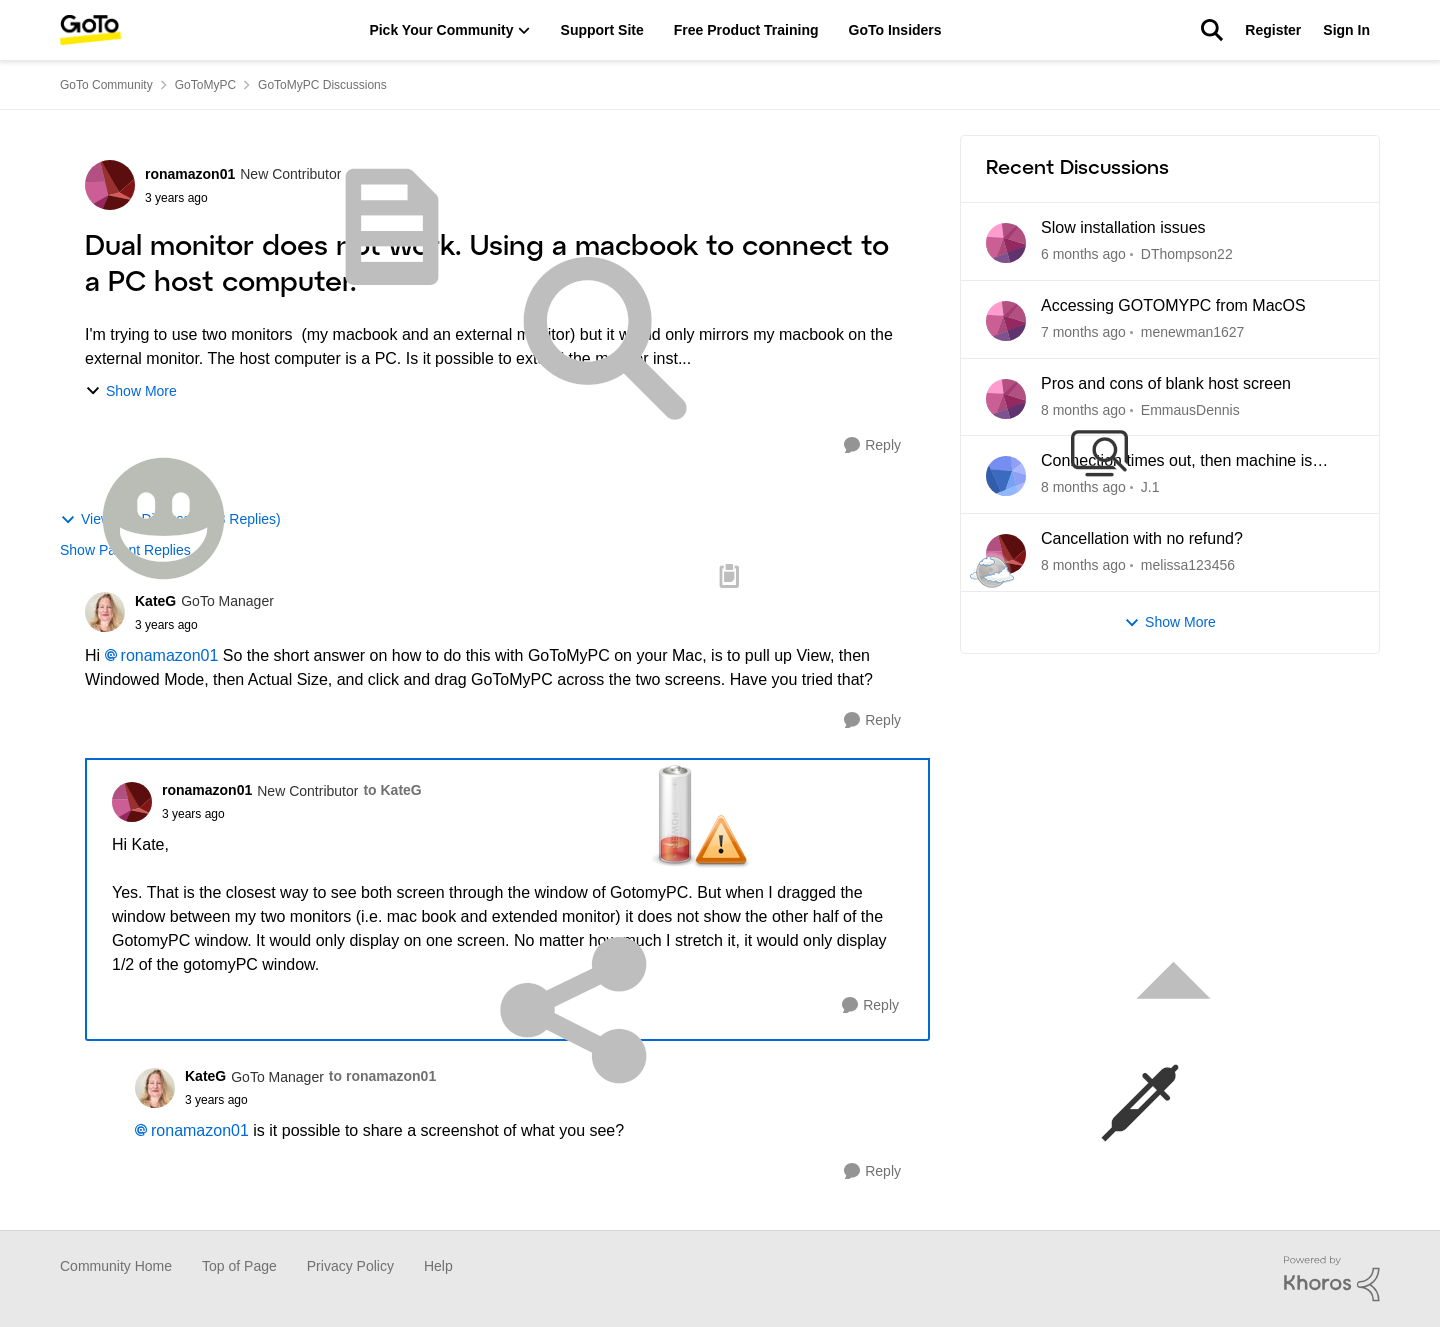 This screenshot has width=1440, height=1327. What do you see at coordinates (992, 572) in the screenshot?
I see `indicates partly cloudy conditions at night` at bounding box center [992, 572].